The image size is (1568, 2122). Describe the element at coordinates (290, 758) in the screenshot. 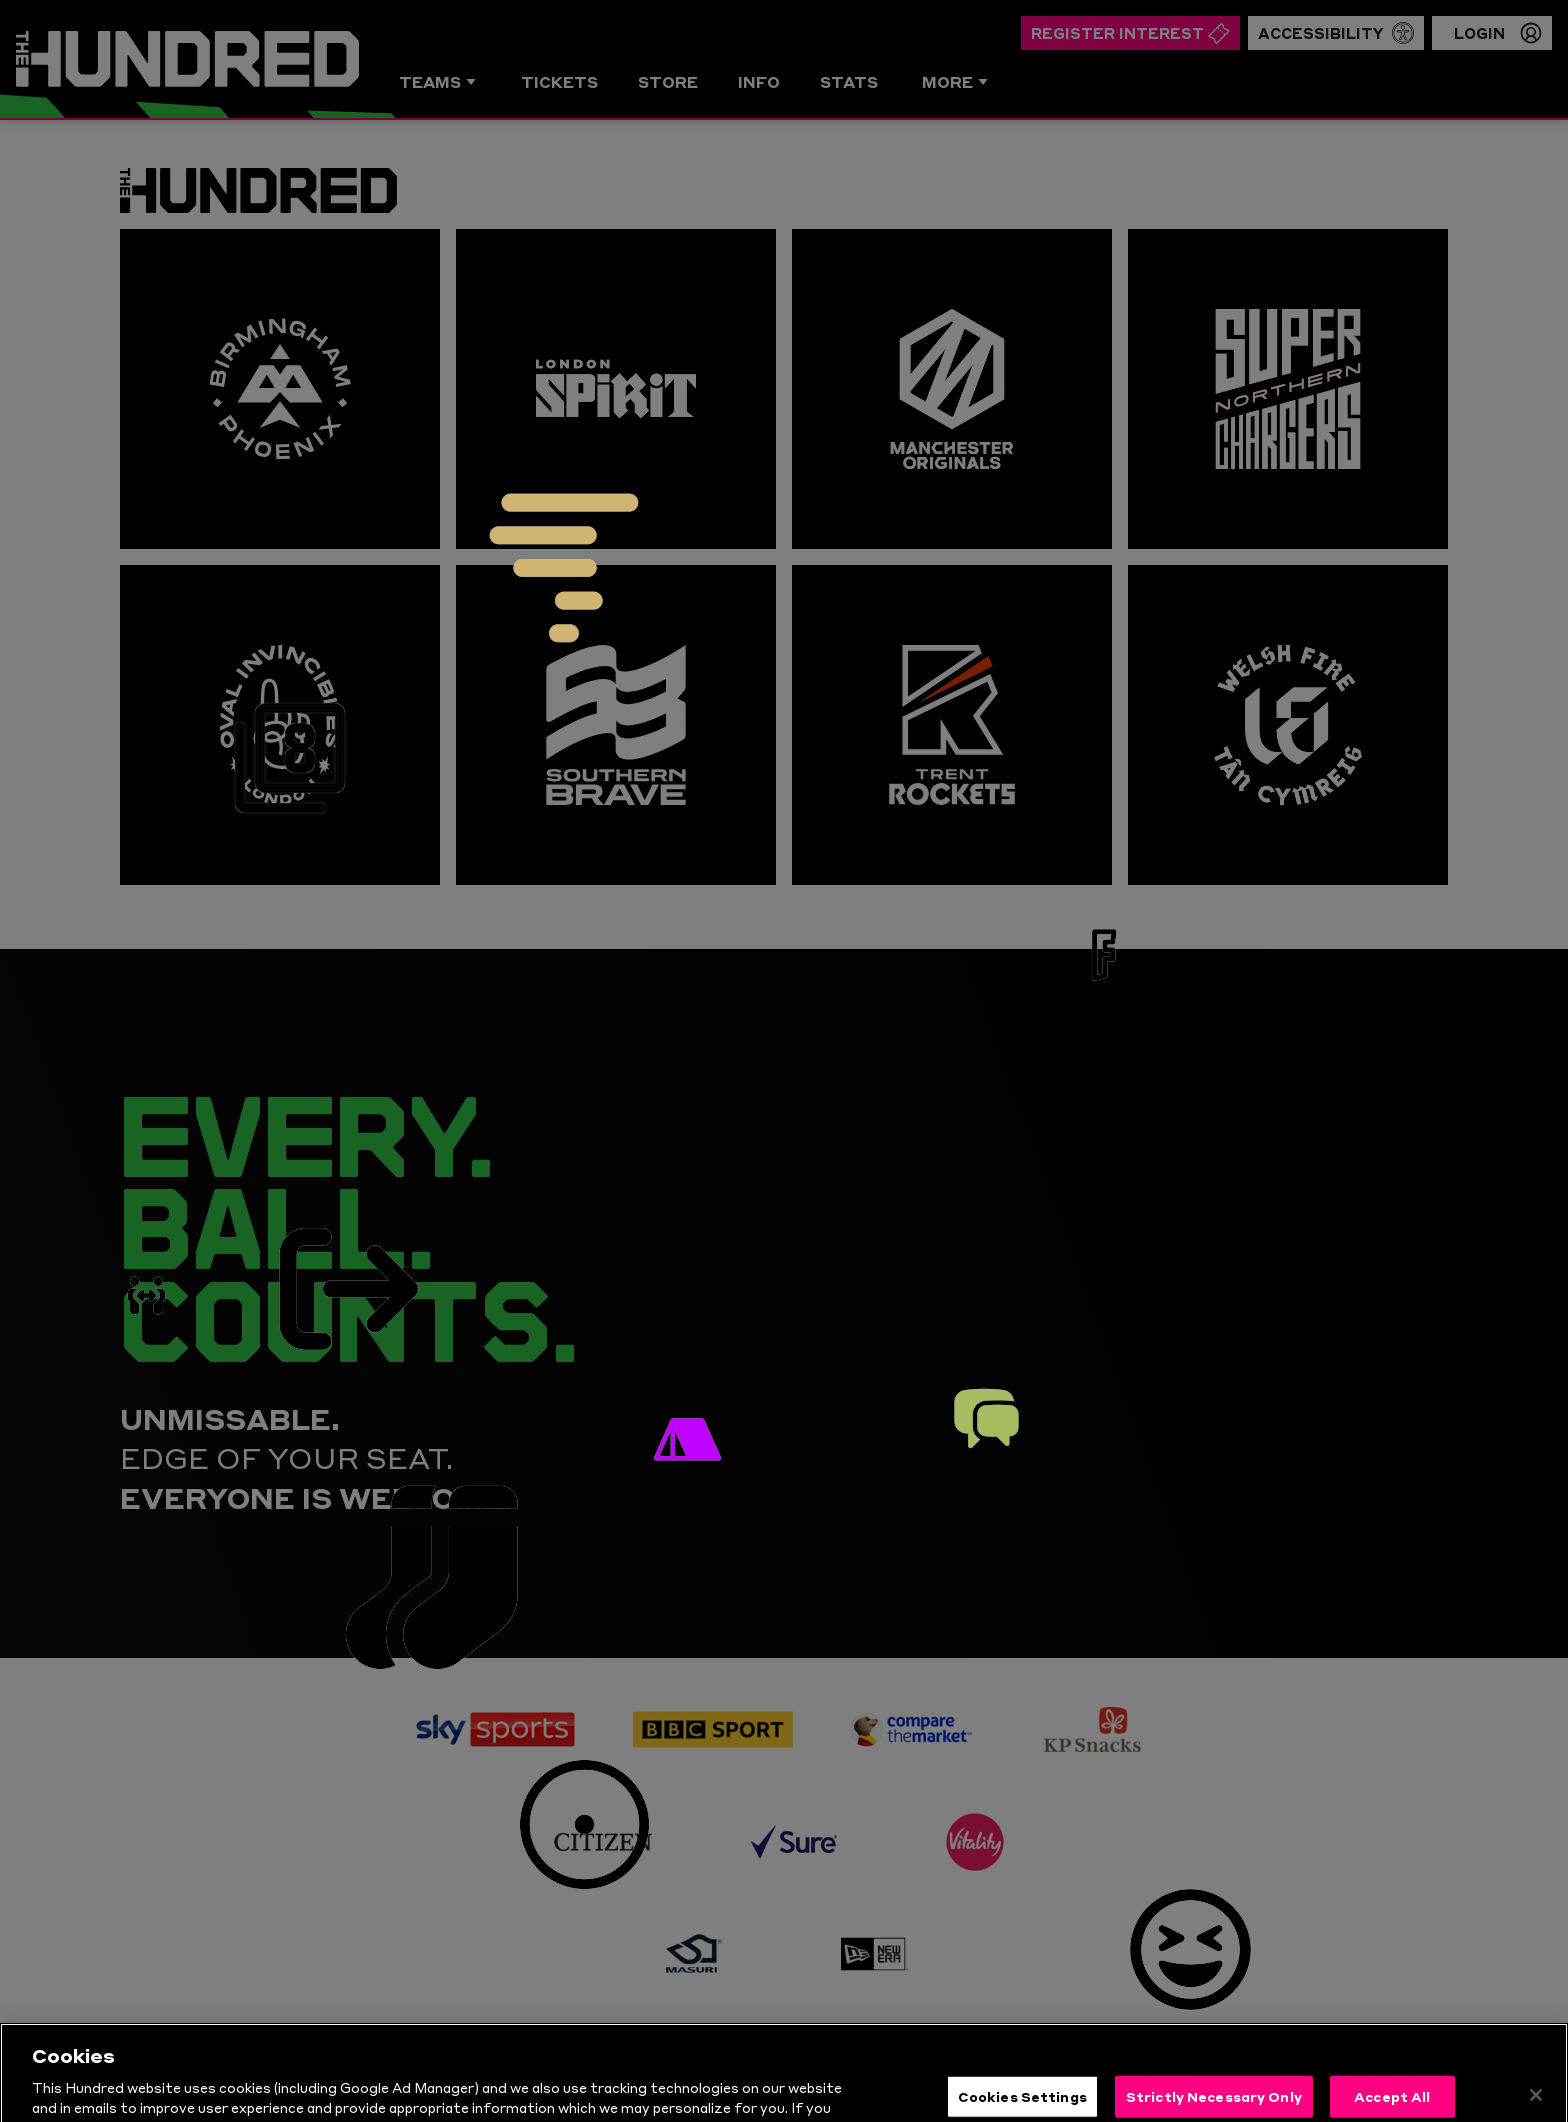

I see `indicates 8 images in a stack or gallery` at that location.